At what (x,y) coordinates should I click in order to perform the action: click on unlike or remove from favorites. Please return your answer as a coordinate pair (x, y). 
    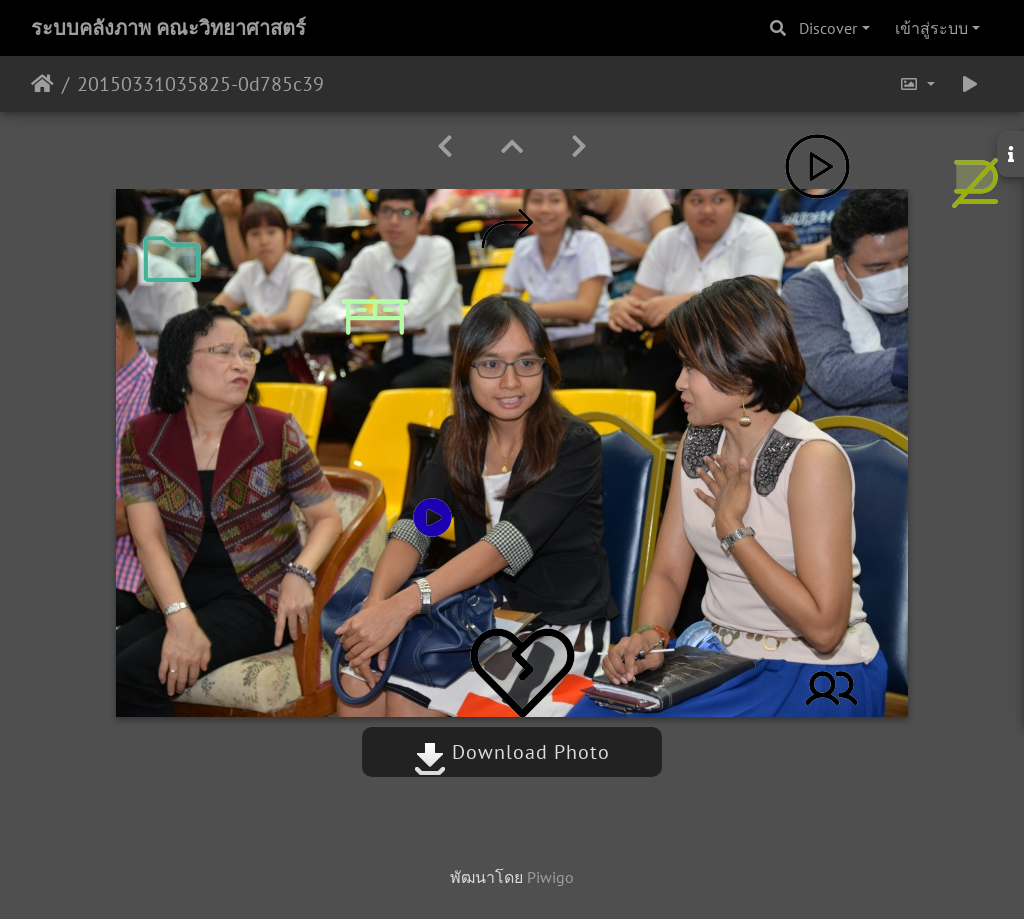
    Looking at the image, I should click on (522, 669).